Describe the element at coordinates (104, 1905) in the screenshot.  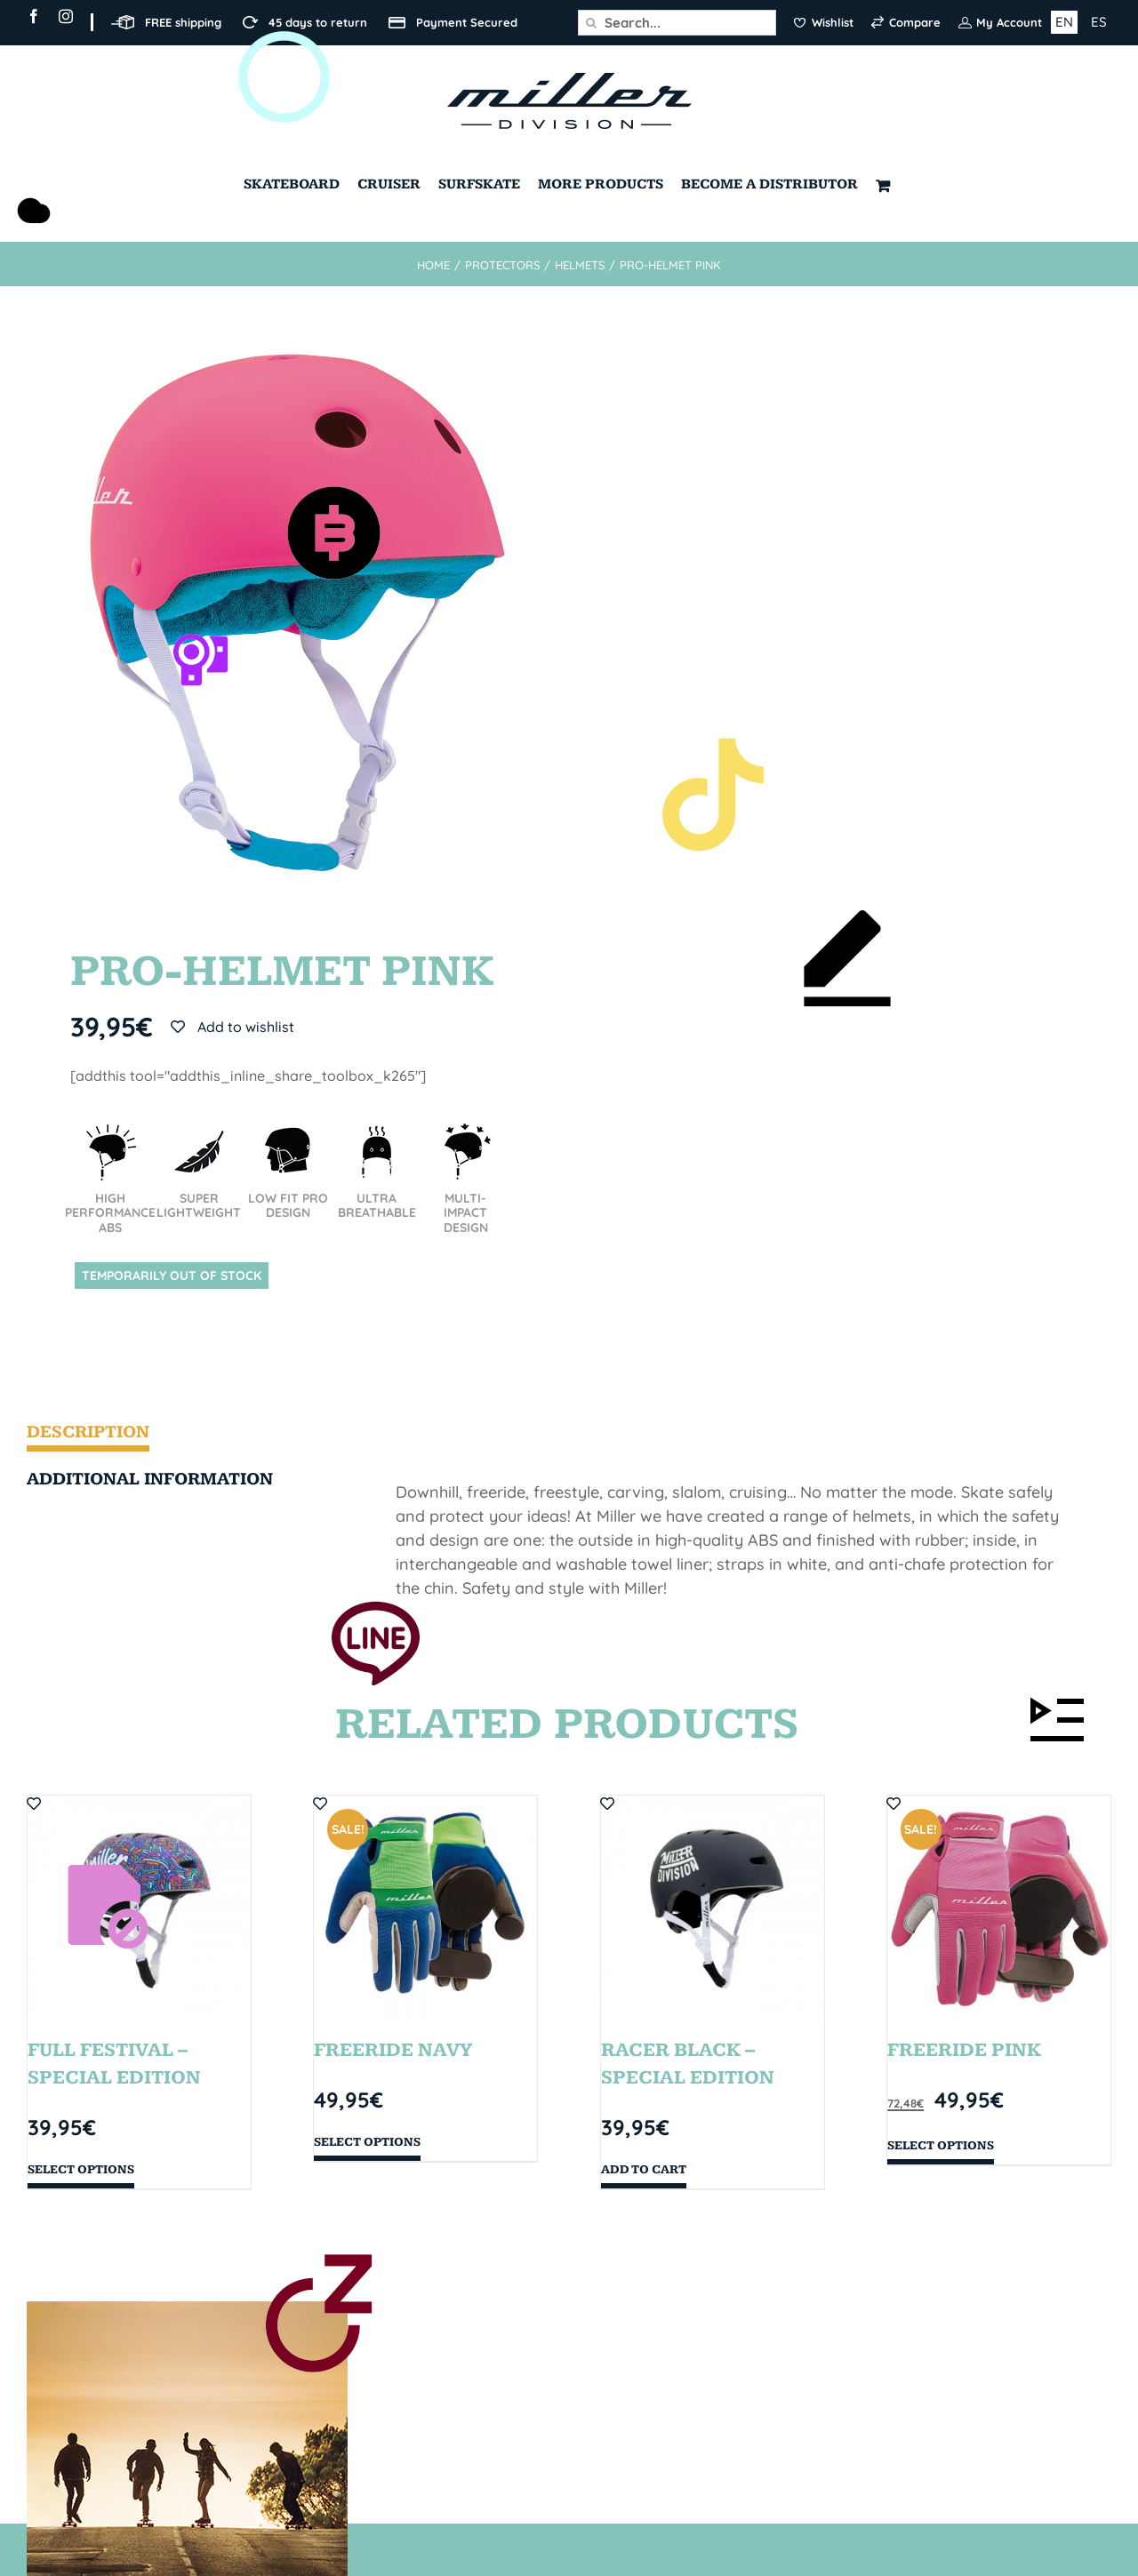
I see `file access denied or restricted` at that location.